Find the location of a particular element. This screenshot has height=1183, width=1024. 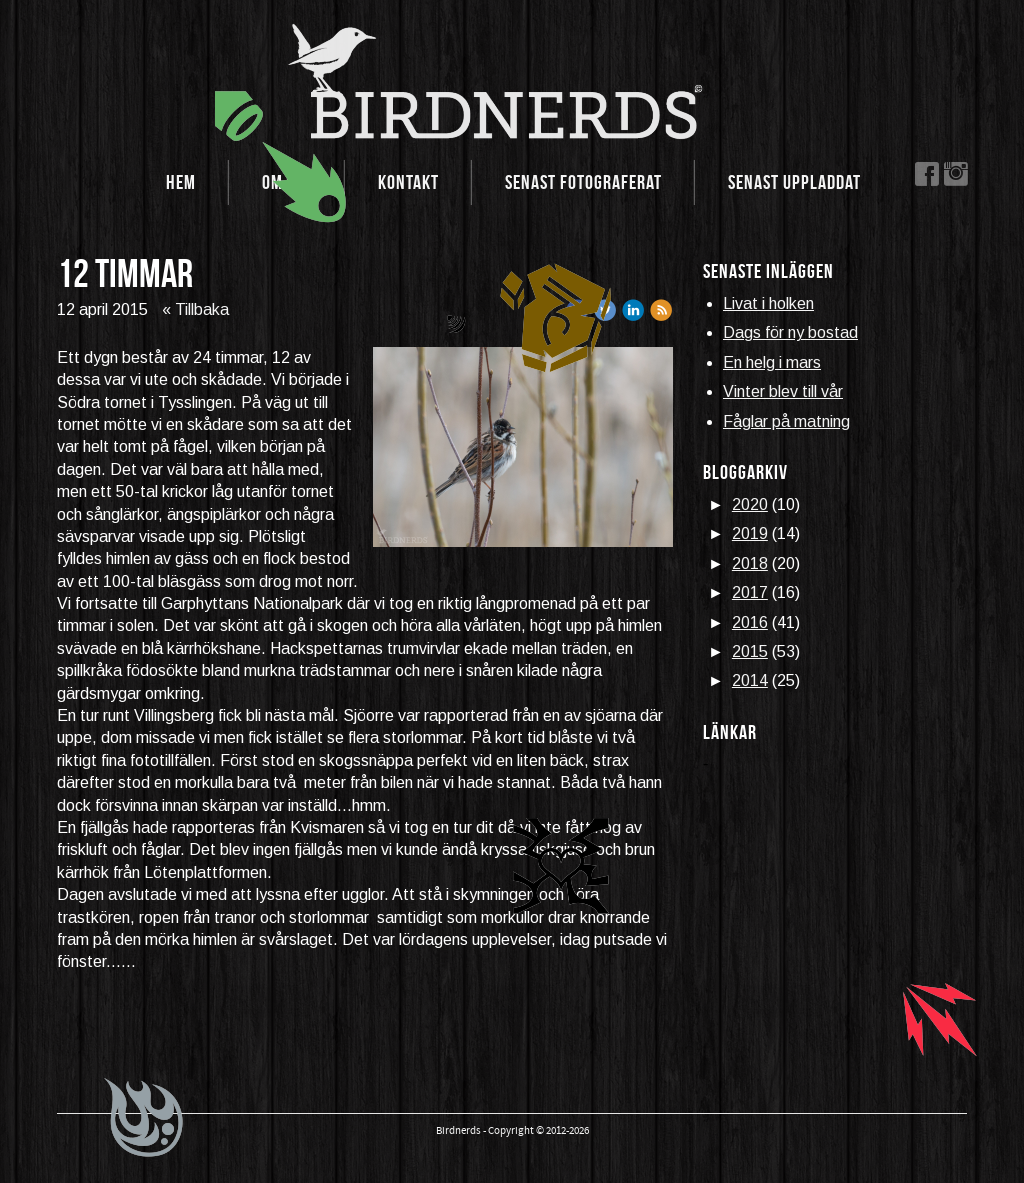

indicates lightning or electrical storm warning is located at coordinates (939, 1019).